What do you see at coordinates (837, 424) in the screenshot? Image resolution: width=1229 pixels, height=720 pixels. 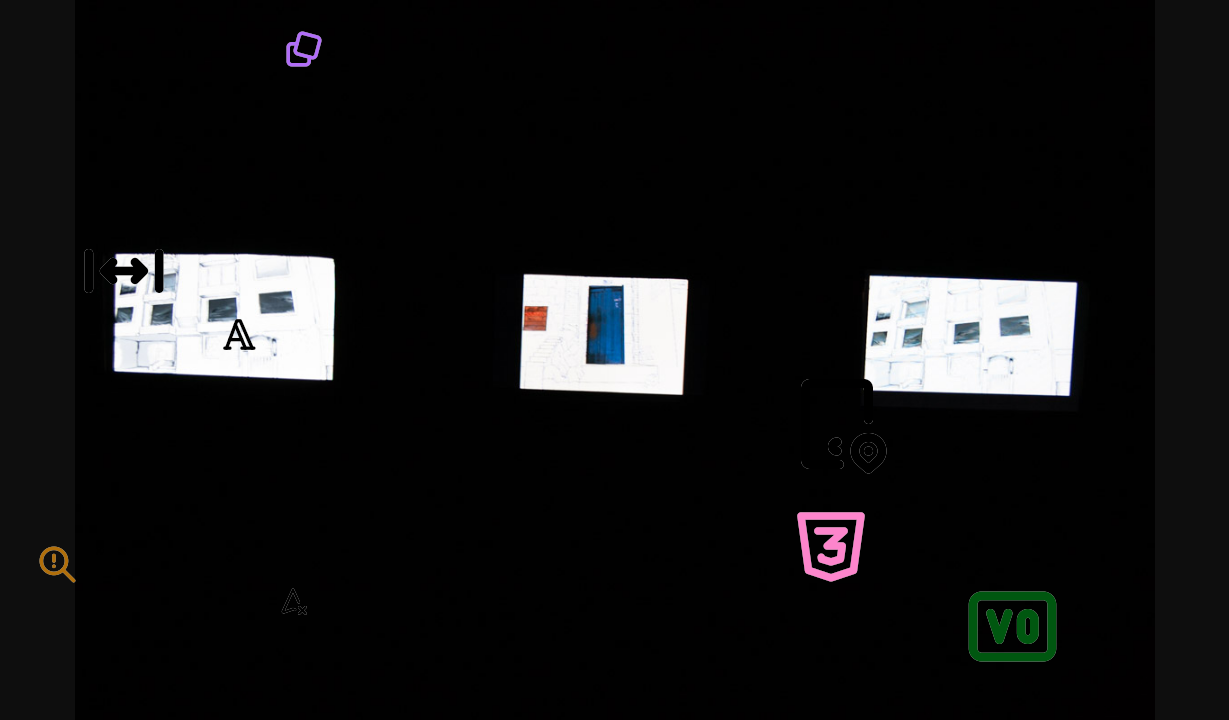 I see `set tablet as pinned location device` at bounding box center [837, 424].